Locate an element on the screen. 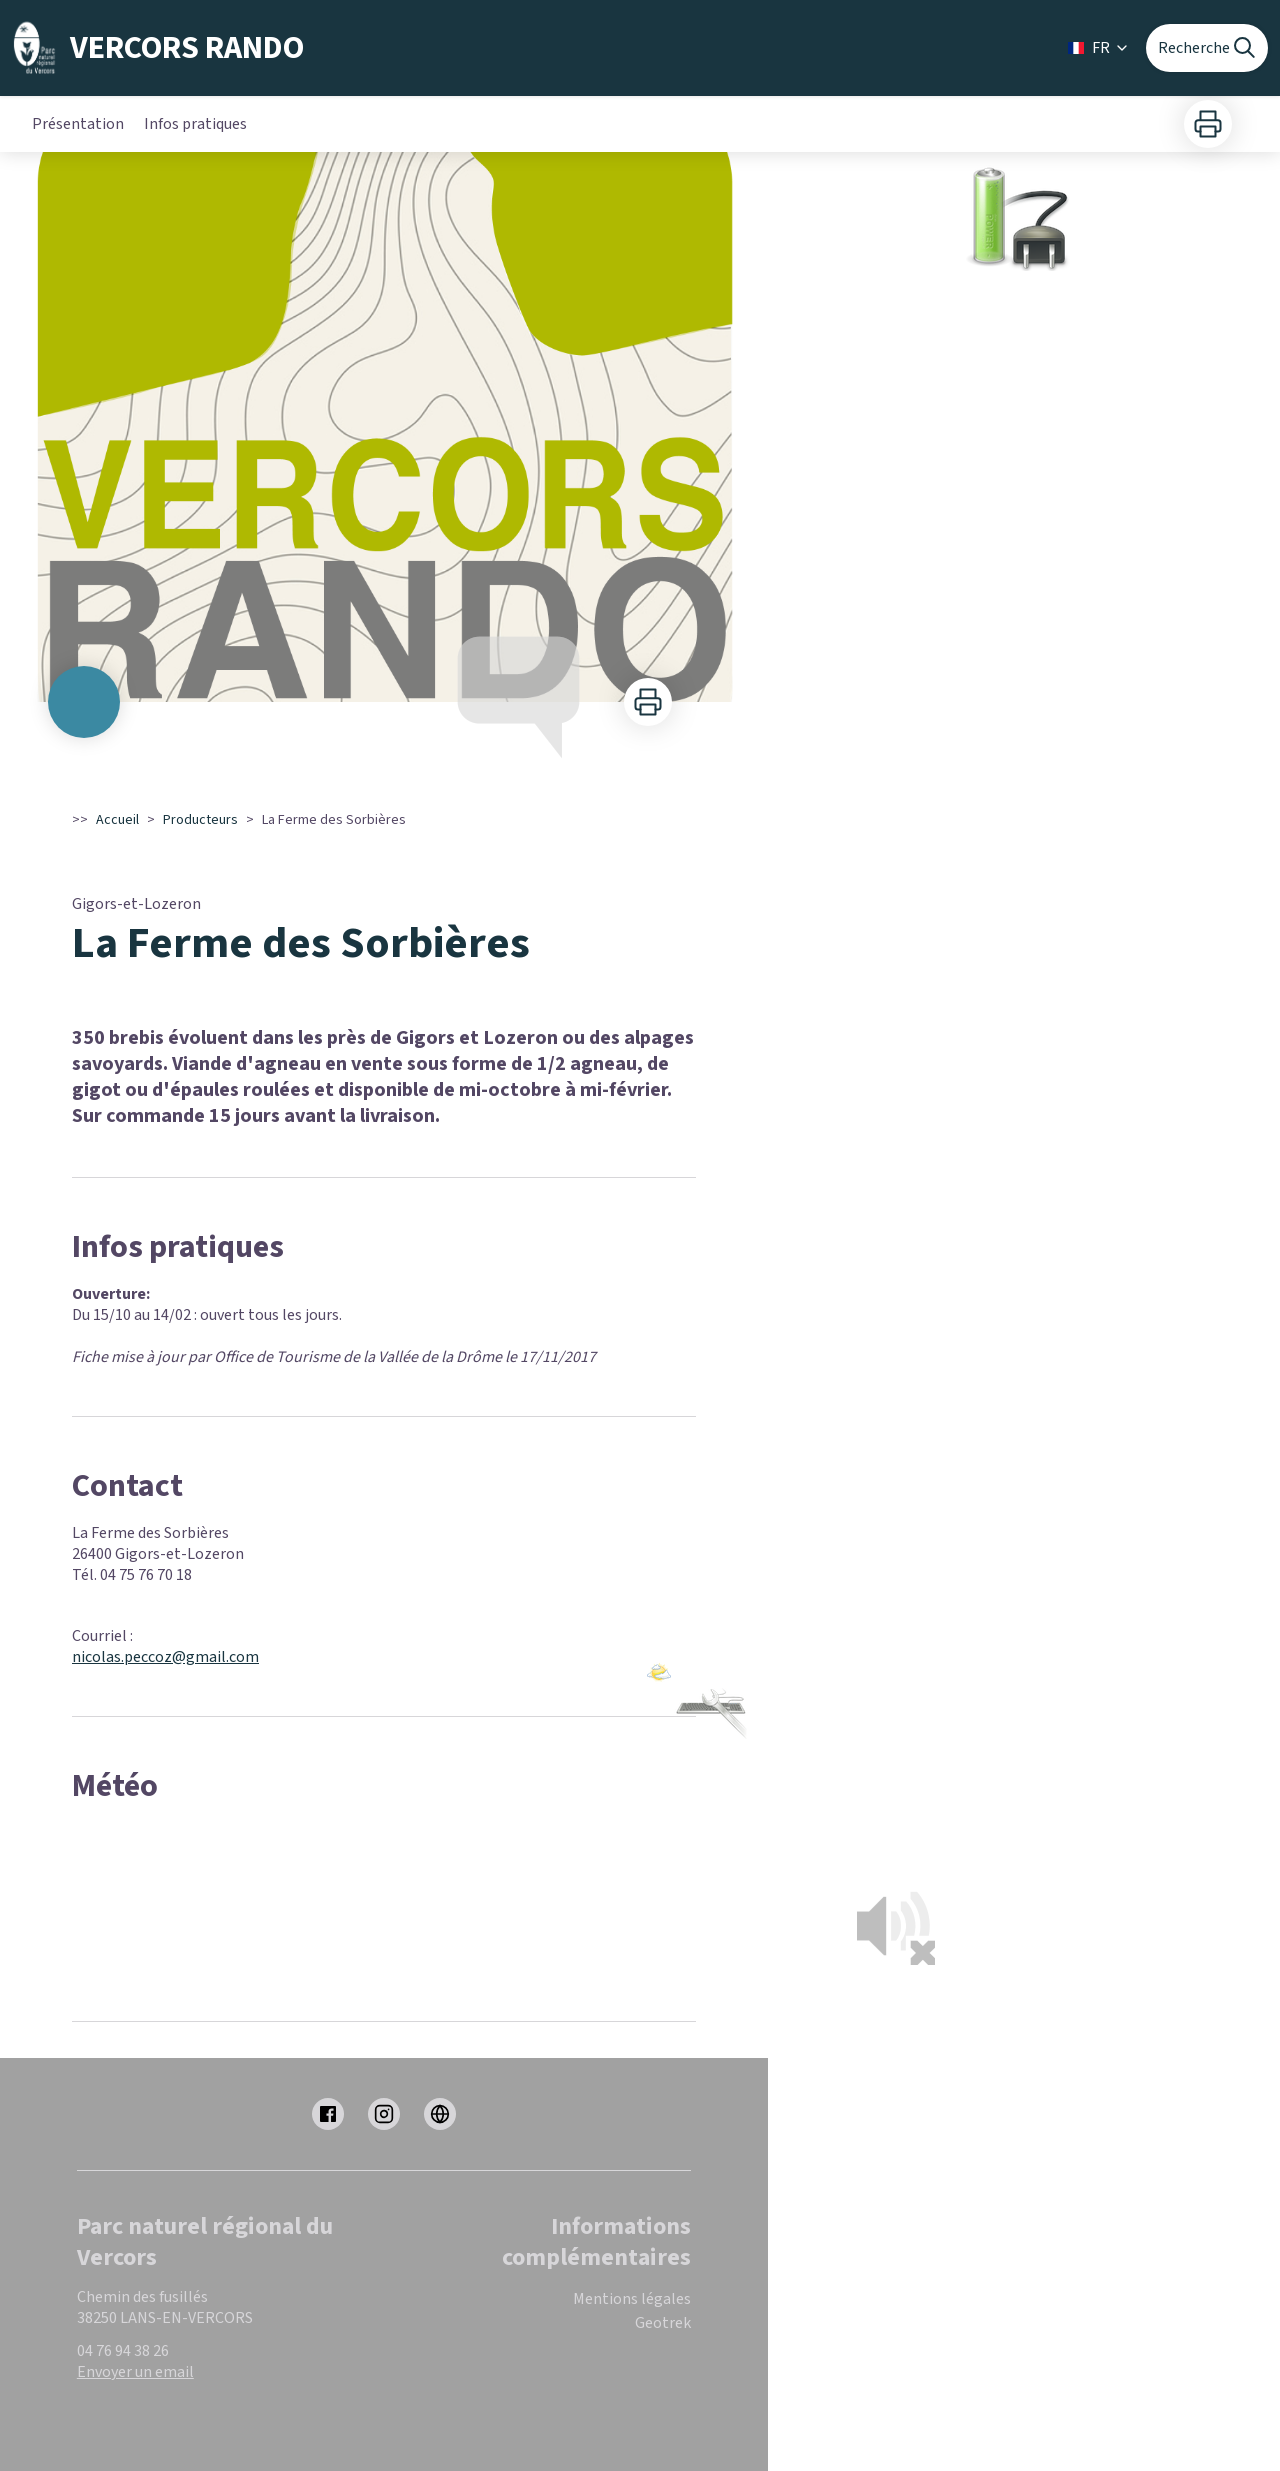 The image size is (1280, 2471). battery fully charged and connected to power is located at coordinates (1015, 216).